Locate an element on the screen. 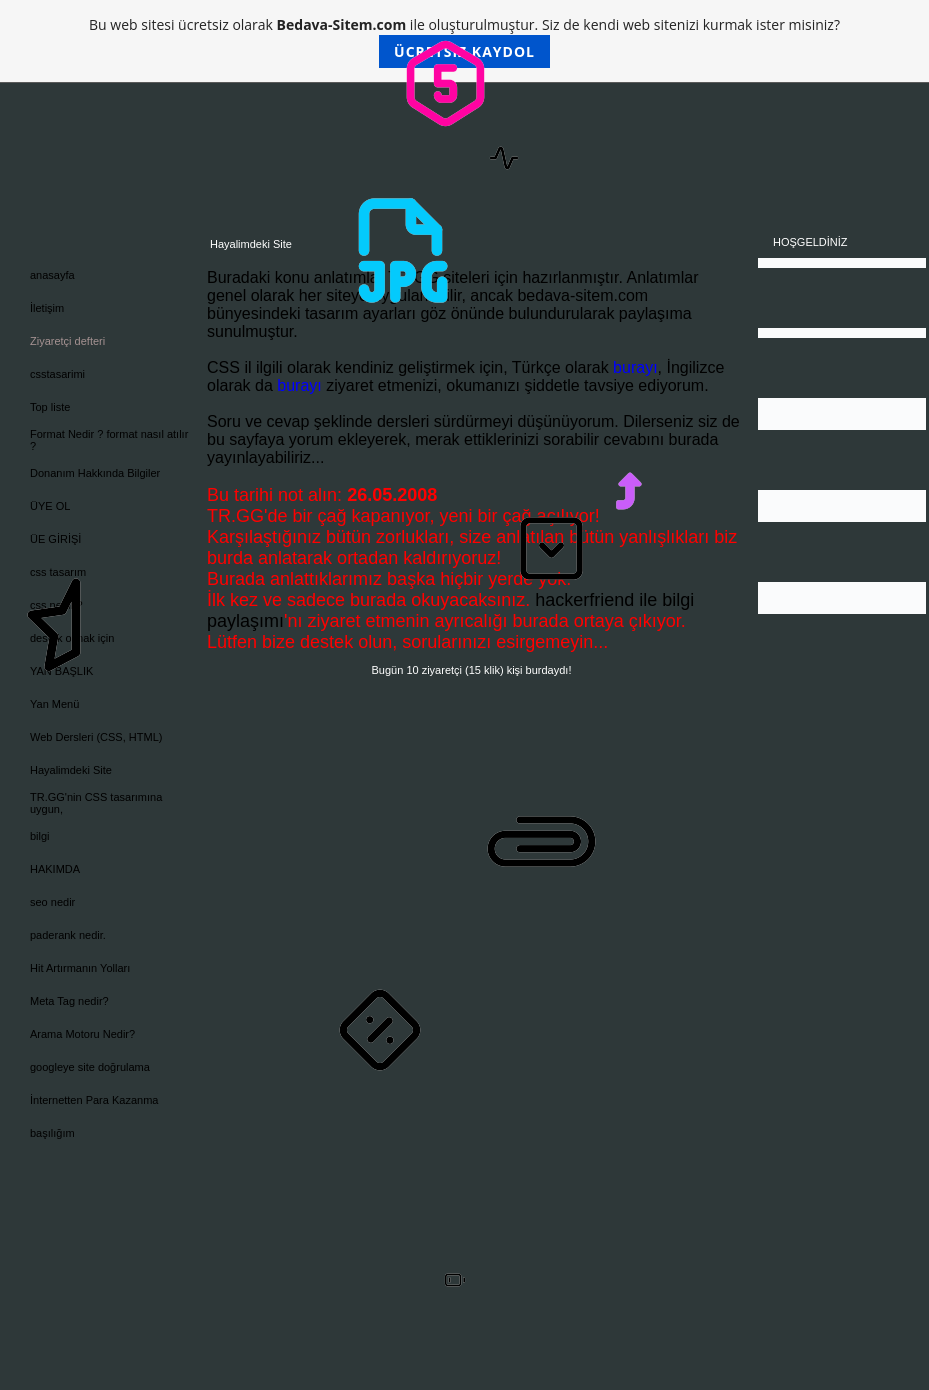 The image size is (929, 1390). move item up one level is located at coordinates (630, 491).